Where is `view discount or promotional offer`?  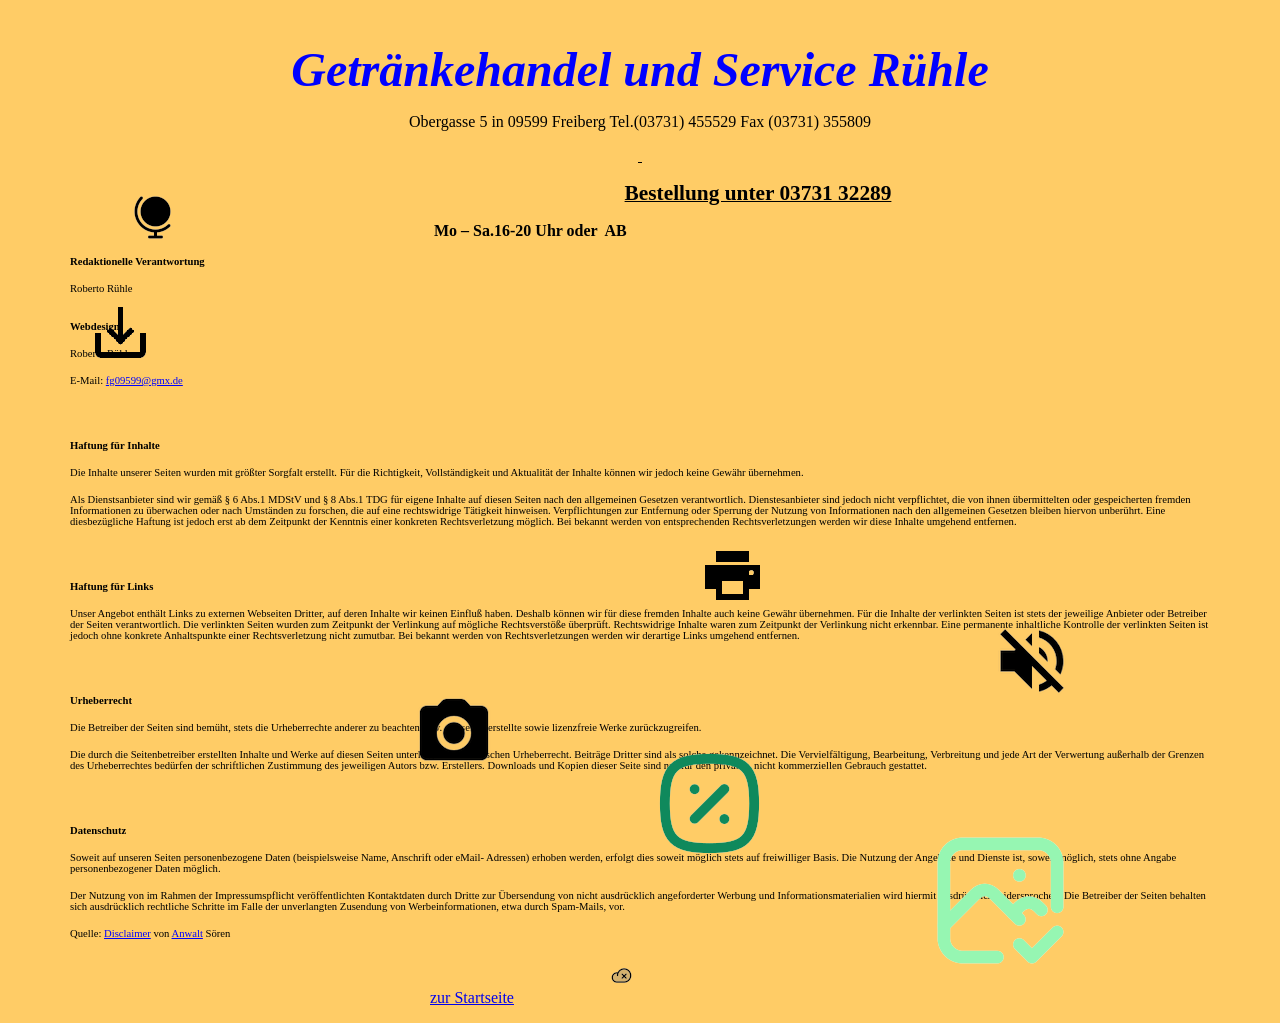
view discount or promotional offer is located at coordinates (709, 803).